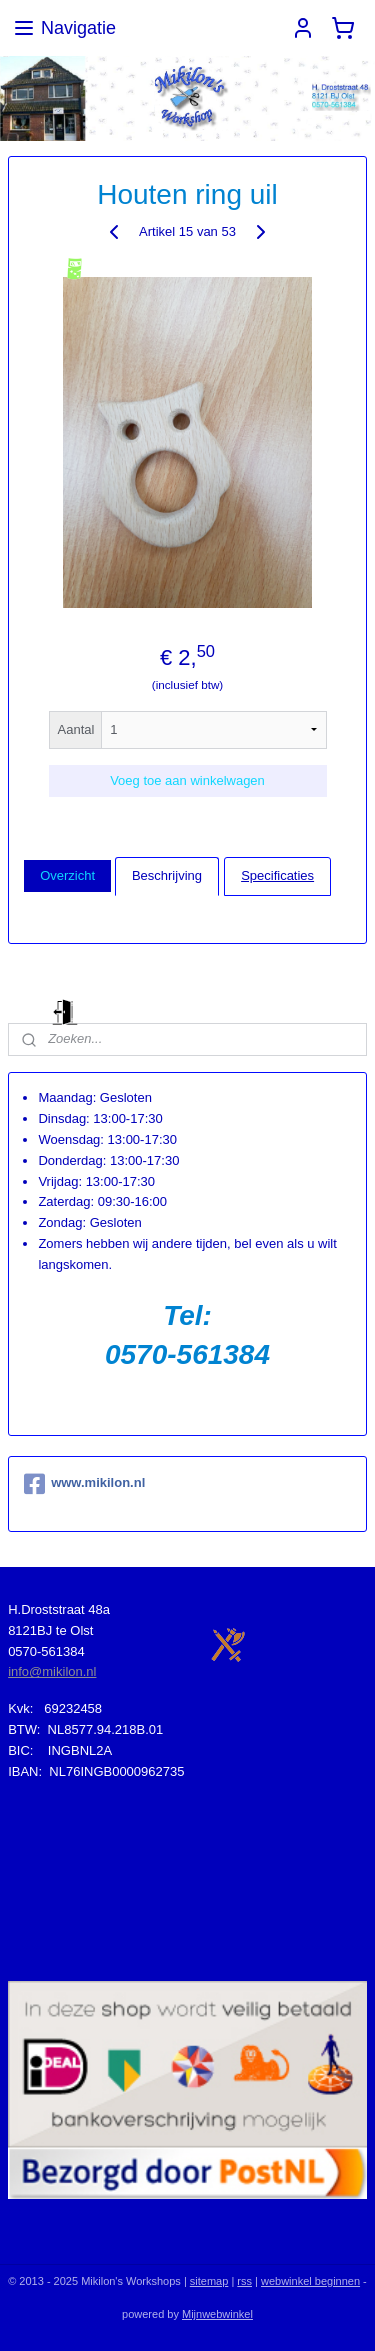  Describe the element at coordinates (228, 1645) in the screenshot. I see `access combat or battle features` at that location.